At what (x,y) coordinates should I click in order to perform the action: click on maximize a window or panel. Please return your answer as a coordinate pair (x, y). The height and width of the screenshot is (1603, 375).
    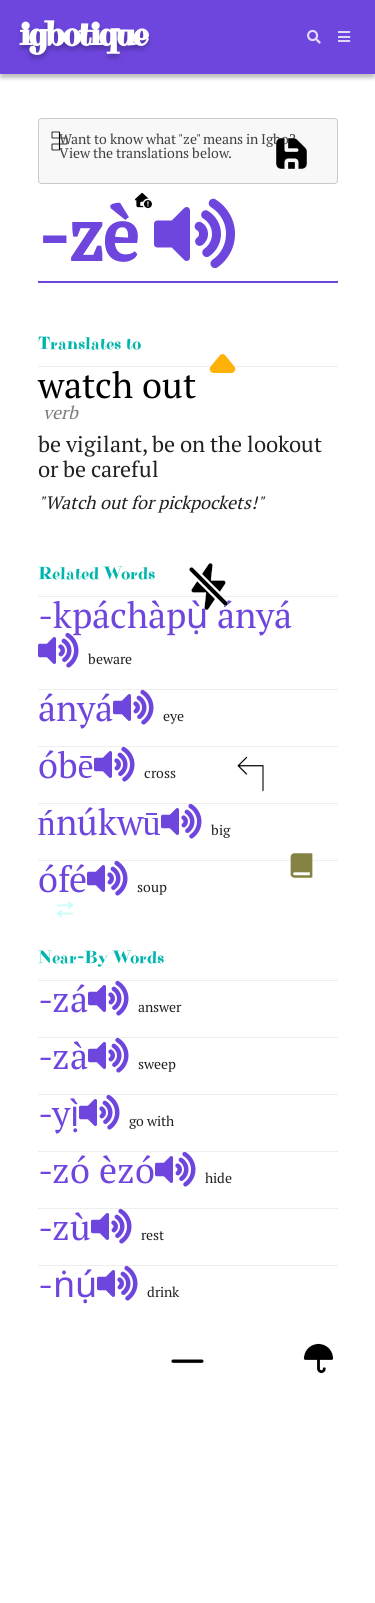
    Looking at the image, I should click on (187, 1375).